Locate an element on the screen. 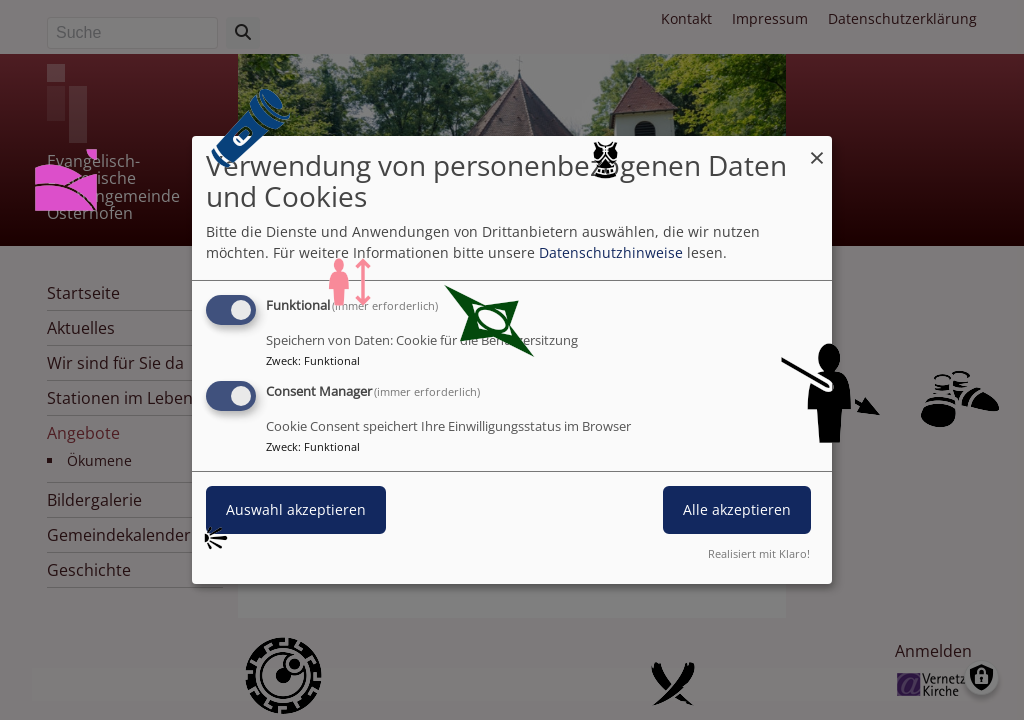 This screenshot has width=1024, height=720. equip leather armor to your character is located at coordinates (605, 159).